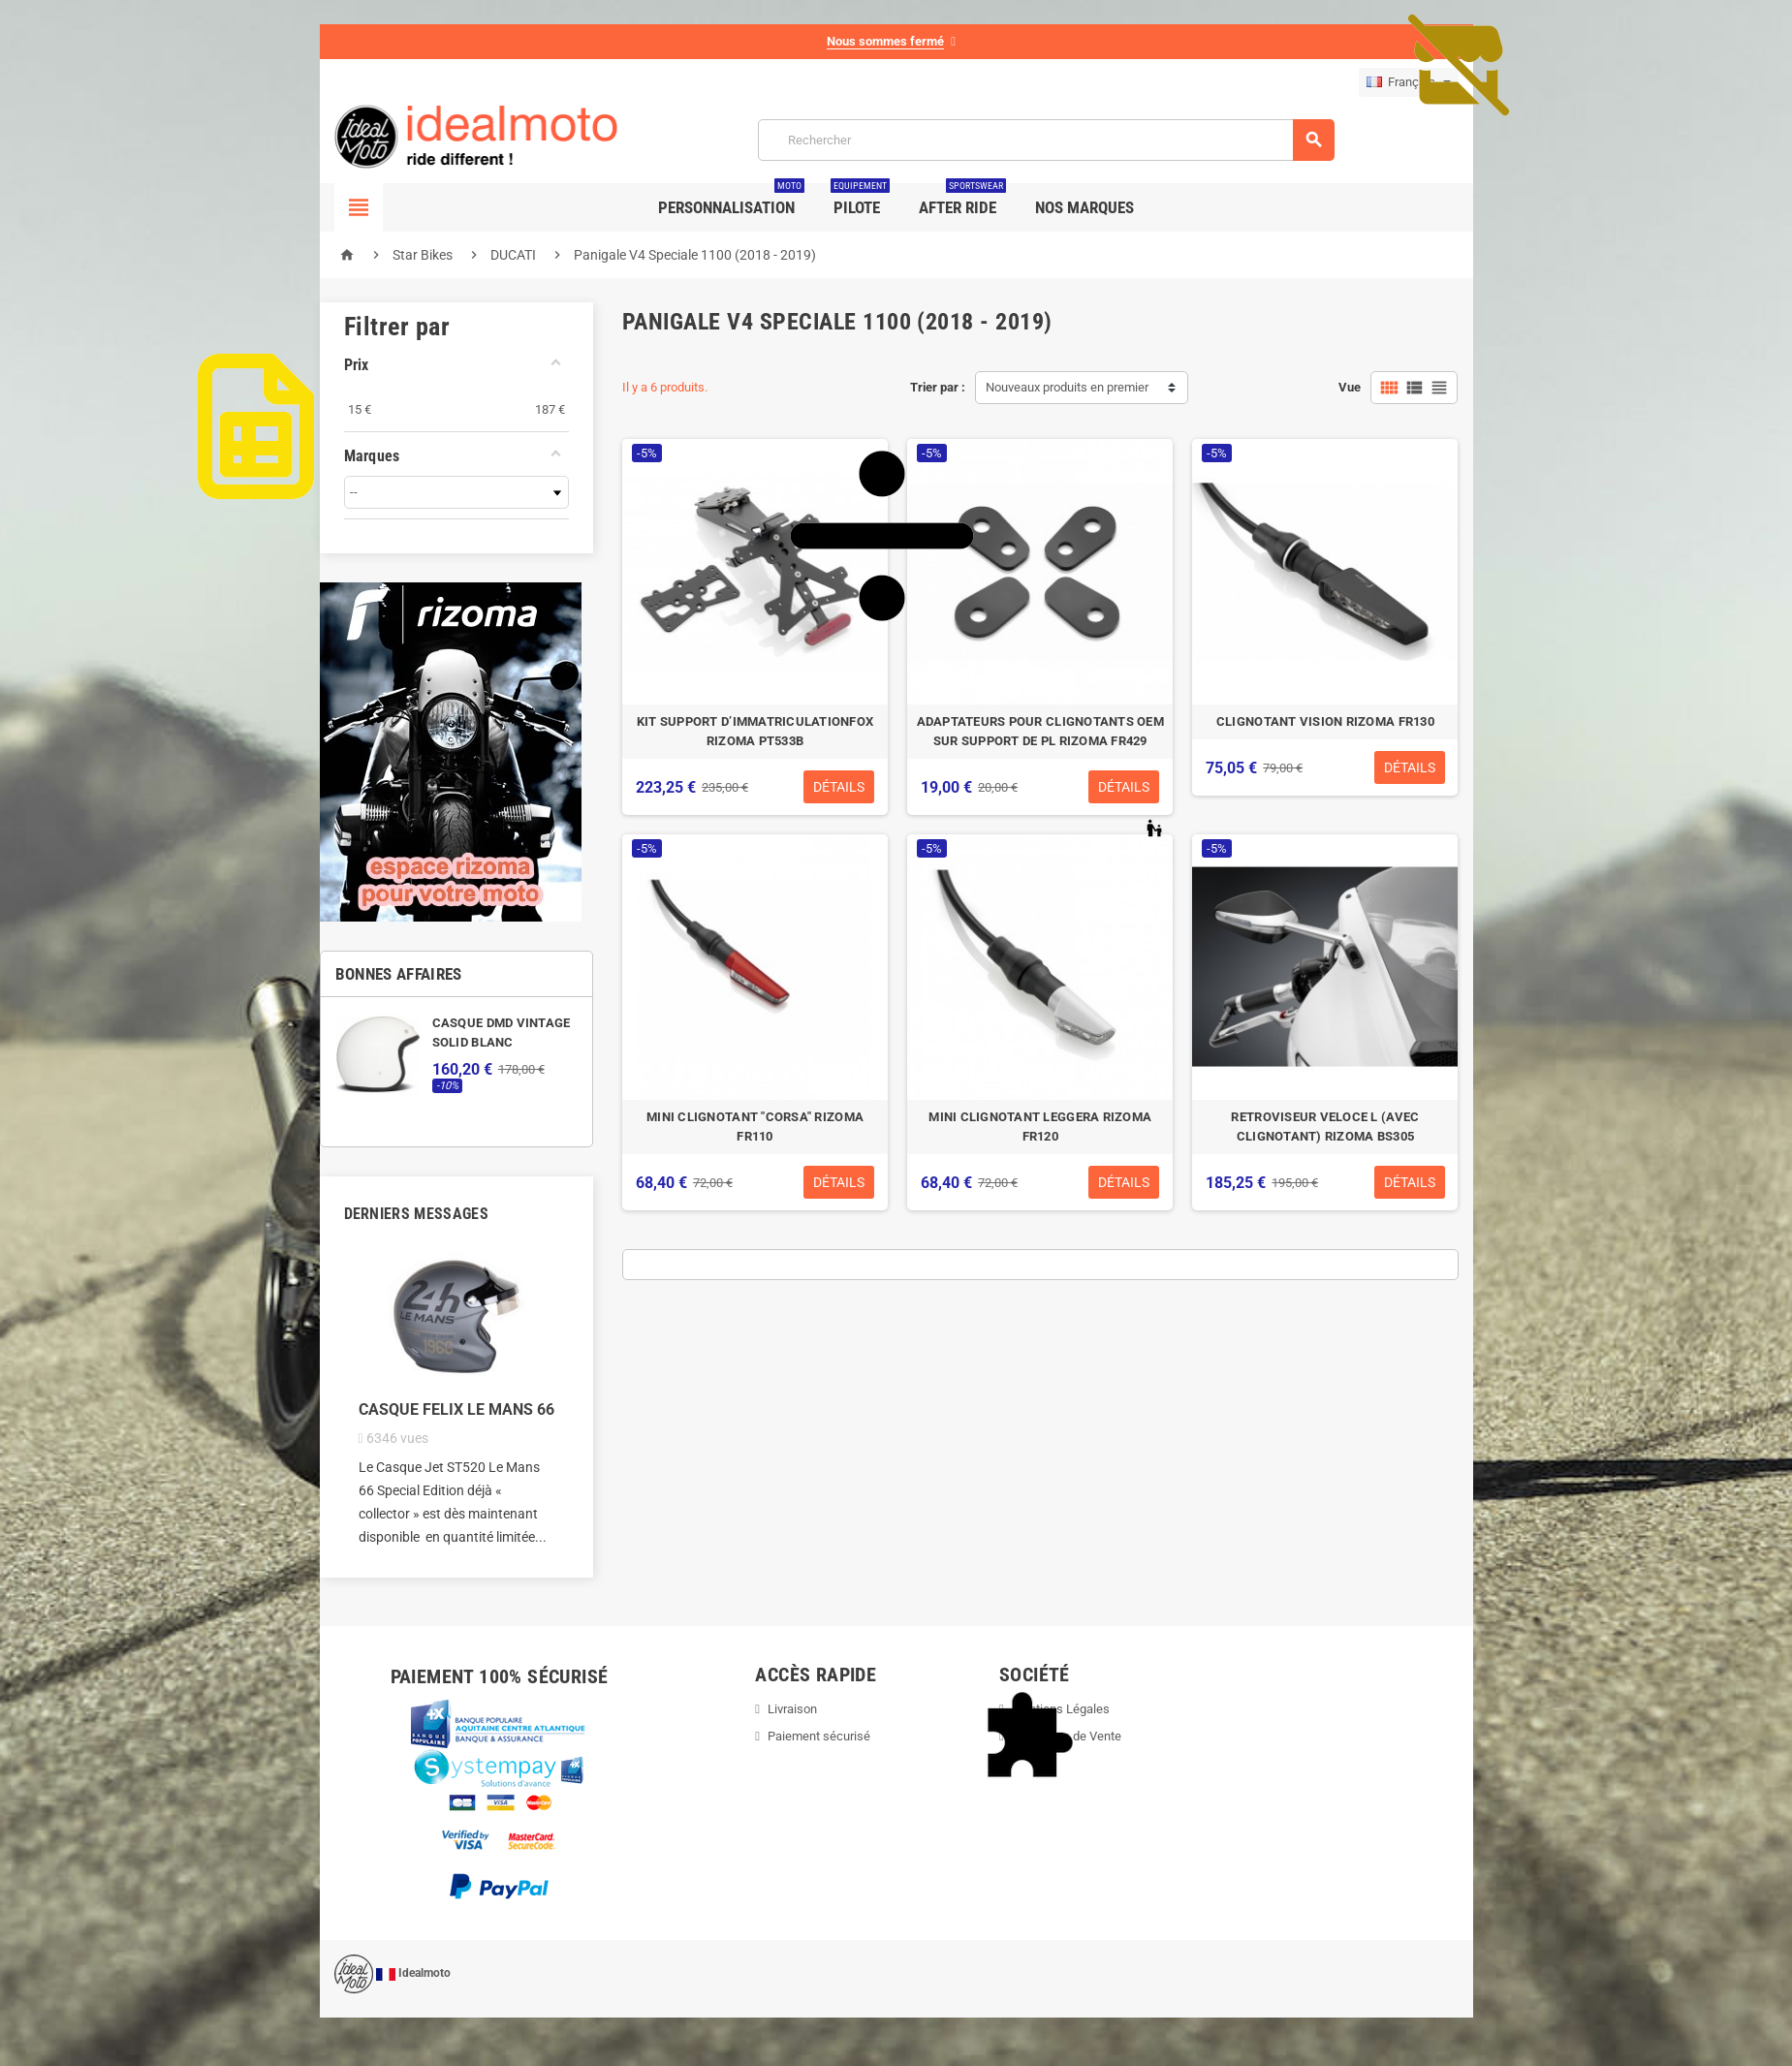 Image resolution: width=1792 pixels, height=2066 pixels. What do you see at coordinates (1028, 1737) in the screenshot?
I see `manage browser extensions` at bounding box center [1028, 1737].